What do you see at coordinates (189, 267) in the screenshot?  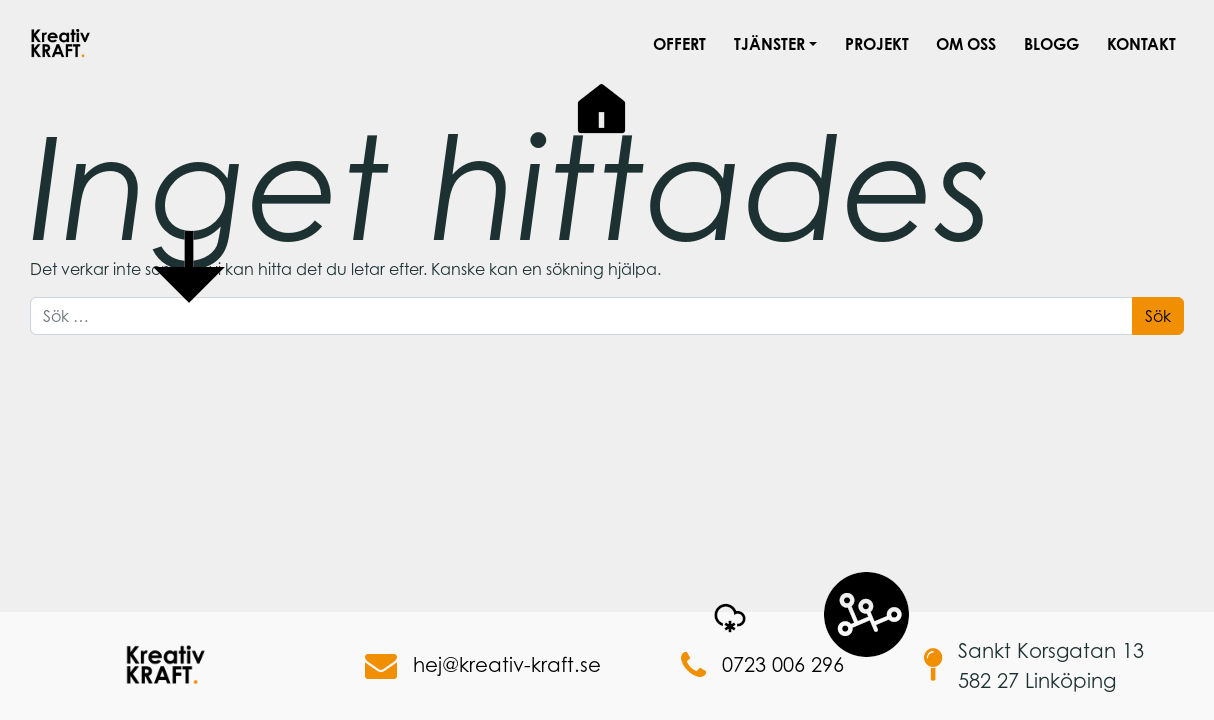 I see `download a file or content` at bounding box center [189, 267].